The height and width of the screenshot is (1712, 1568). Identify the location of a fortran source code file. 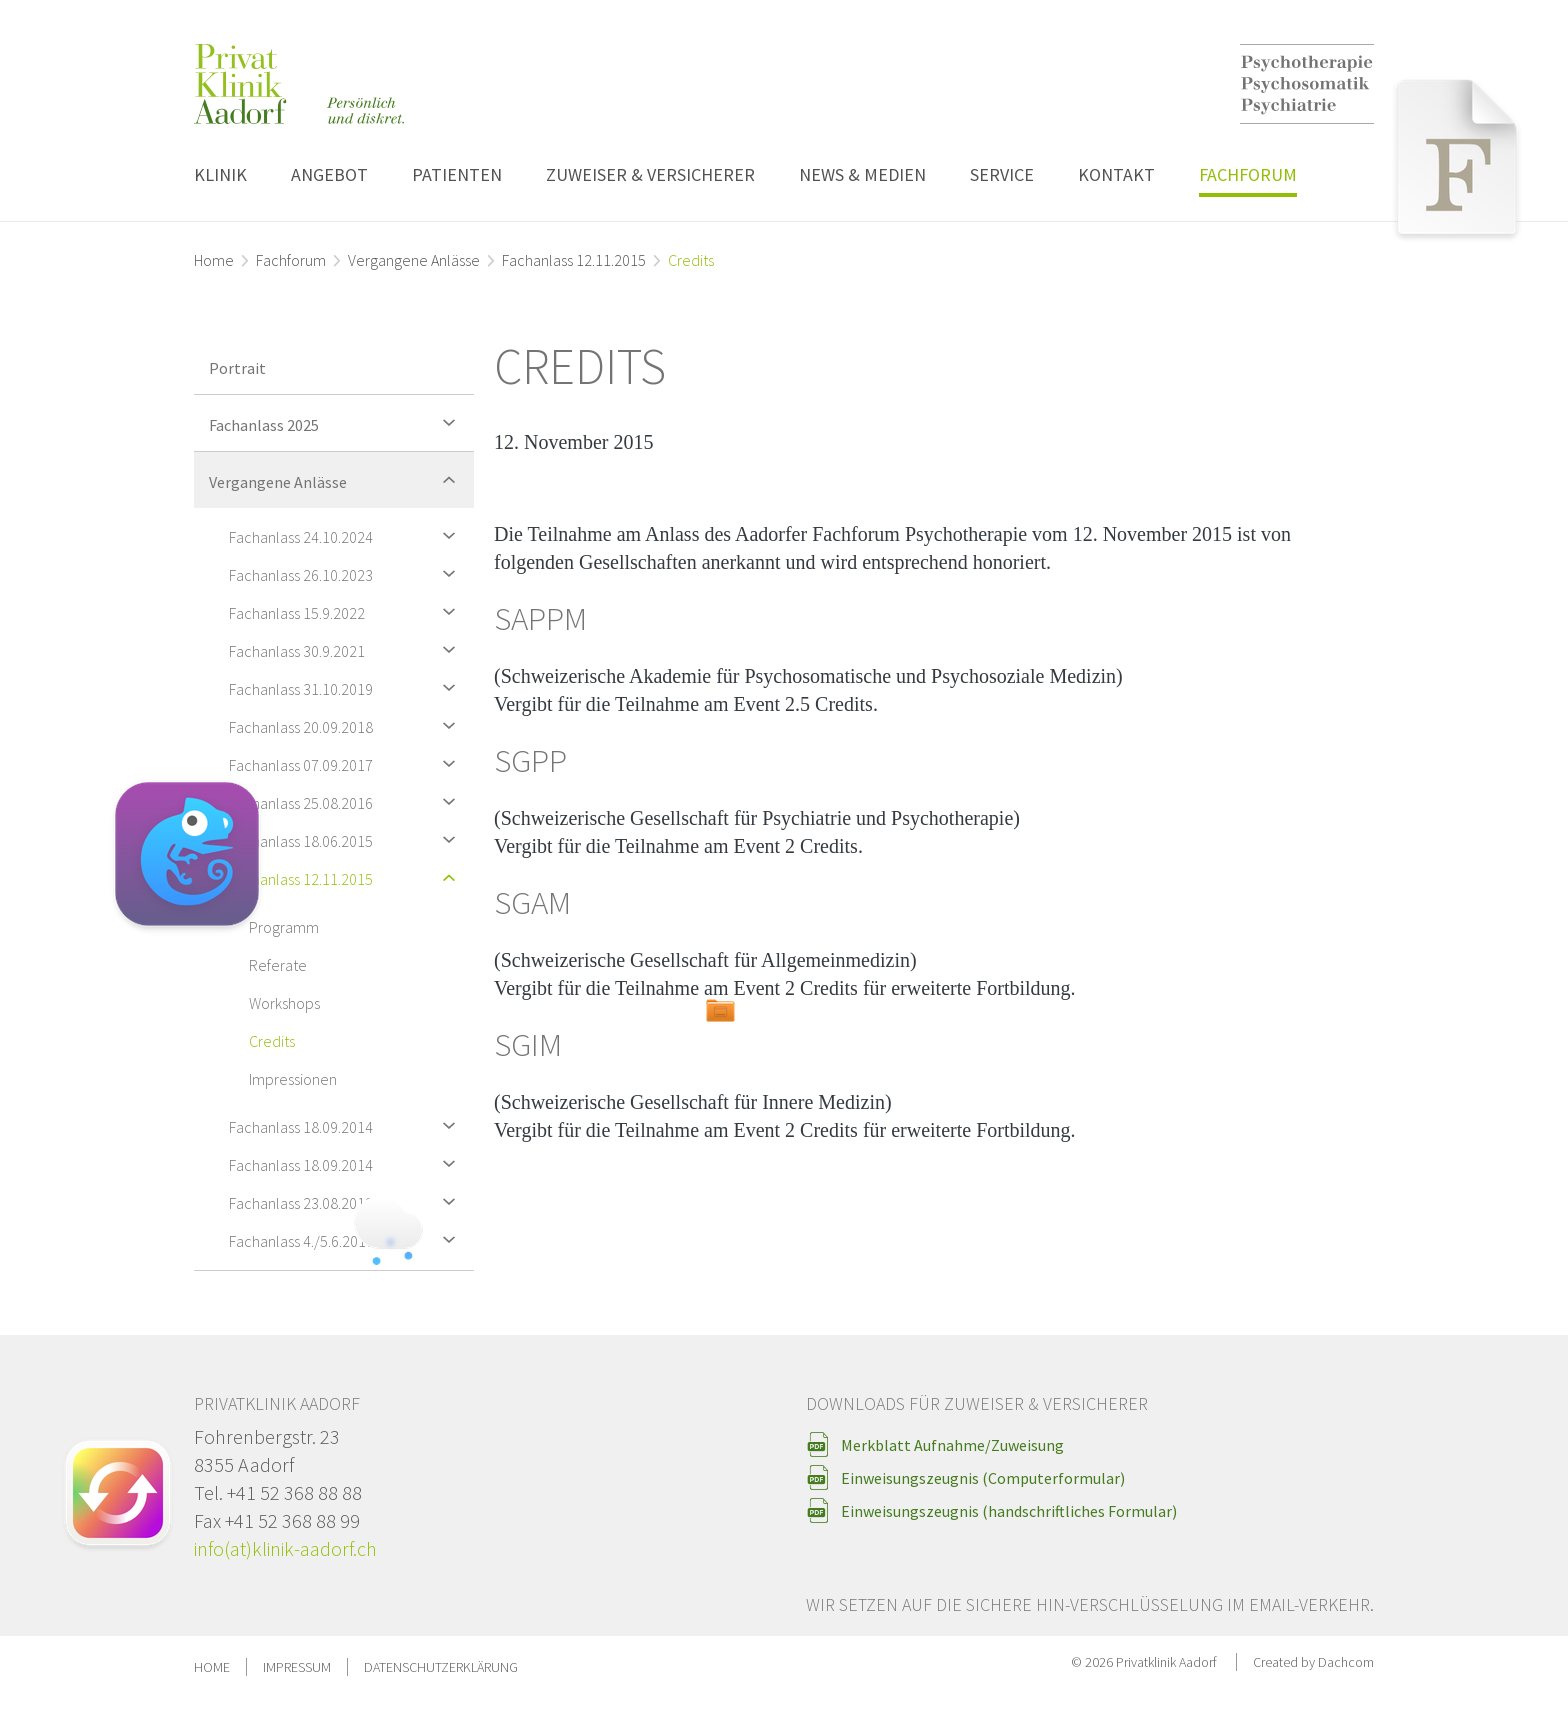
(1457, 160).